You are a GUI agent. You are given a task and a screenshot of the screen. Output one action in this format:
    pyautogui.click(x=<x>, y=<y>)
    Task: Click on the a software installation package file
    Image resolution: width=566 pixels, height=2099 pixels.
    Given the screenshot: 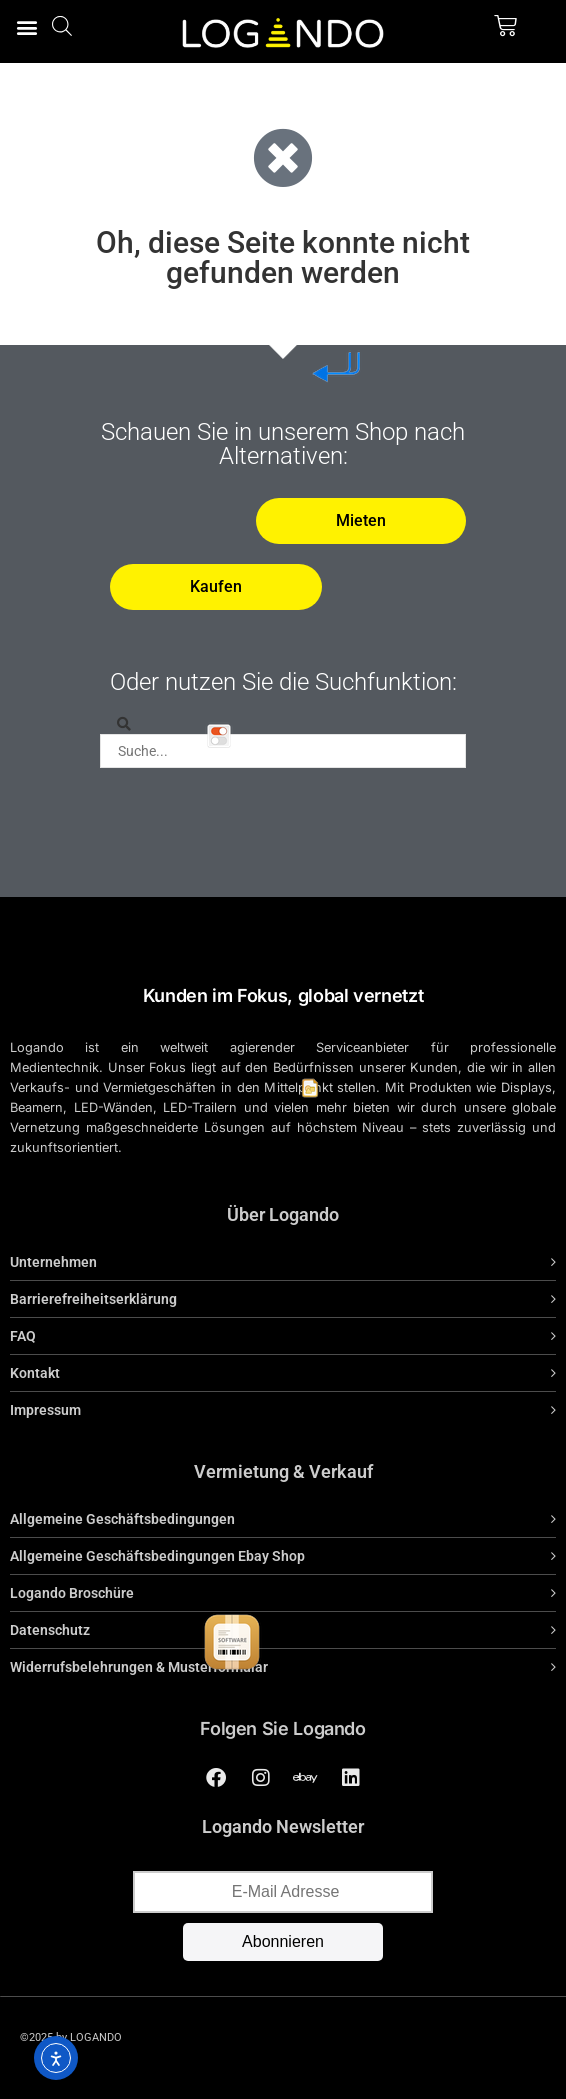 What is the action you would take?
    pyautogui.click(x=232, y=1643)
    